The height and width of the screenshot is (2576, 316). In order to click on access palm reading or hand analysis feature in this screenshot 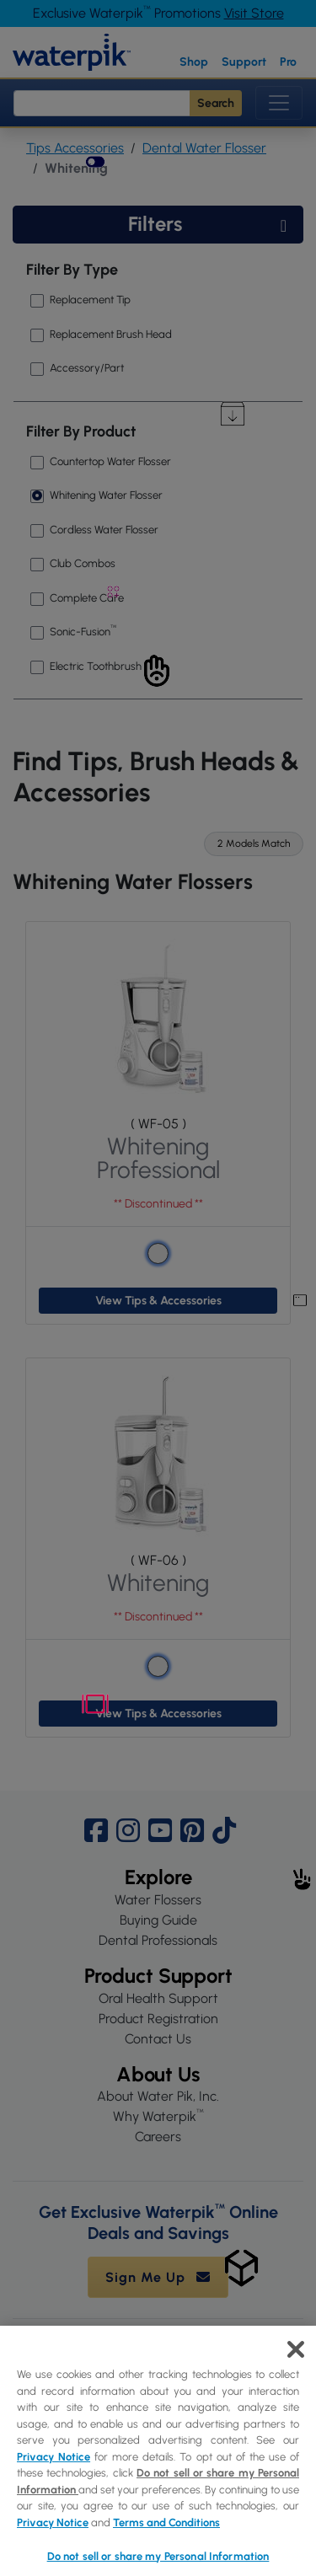, I will do `click(157, 671)`.